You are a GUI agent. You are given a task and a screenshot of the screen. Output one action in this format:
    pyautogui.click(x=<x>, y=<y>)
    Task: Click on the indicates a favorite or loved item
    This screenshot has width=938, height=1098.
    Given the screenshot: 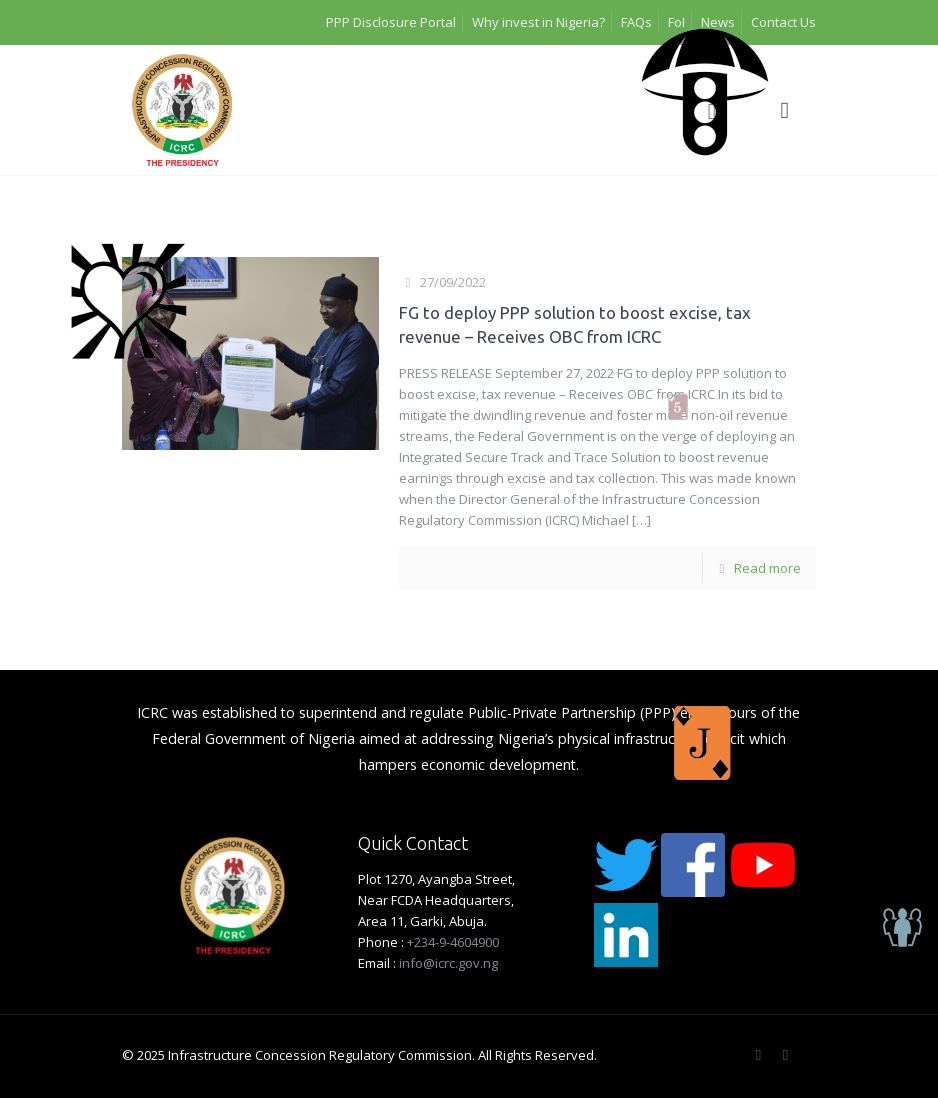 What is the action you would take?
    pyautogui.click(x=129, y=301)
    